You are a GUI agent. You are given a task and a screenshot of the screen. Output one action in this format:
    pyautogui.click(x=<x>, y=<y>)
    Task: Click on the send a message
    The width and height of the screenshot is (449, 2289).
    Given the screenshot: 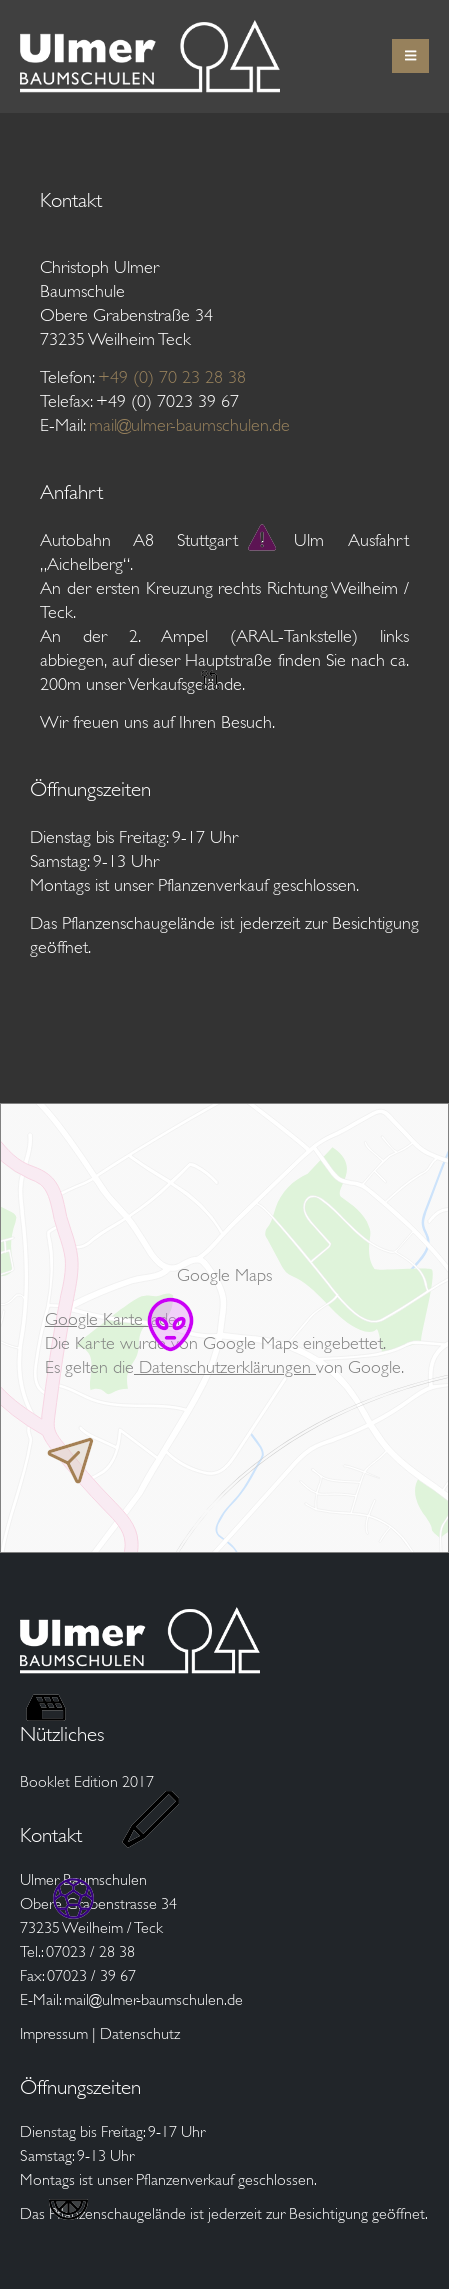 What is the action you would take?
    pyautogui.click(x=72, y=1459)
    